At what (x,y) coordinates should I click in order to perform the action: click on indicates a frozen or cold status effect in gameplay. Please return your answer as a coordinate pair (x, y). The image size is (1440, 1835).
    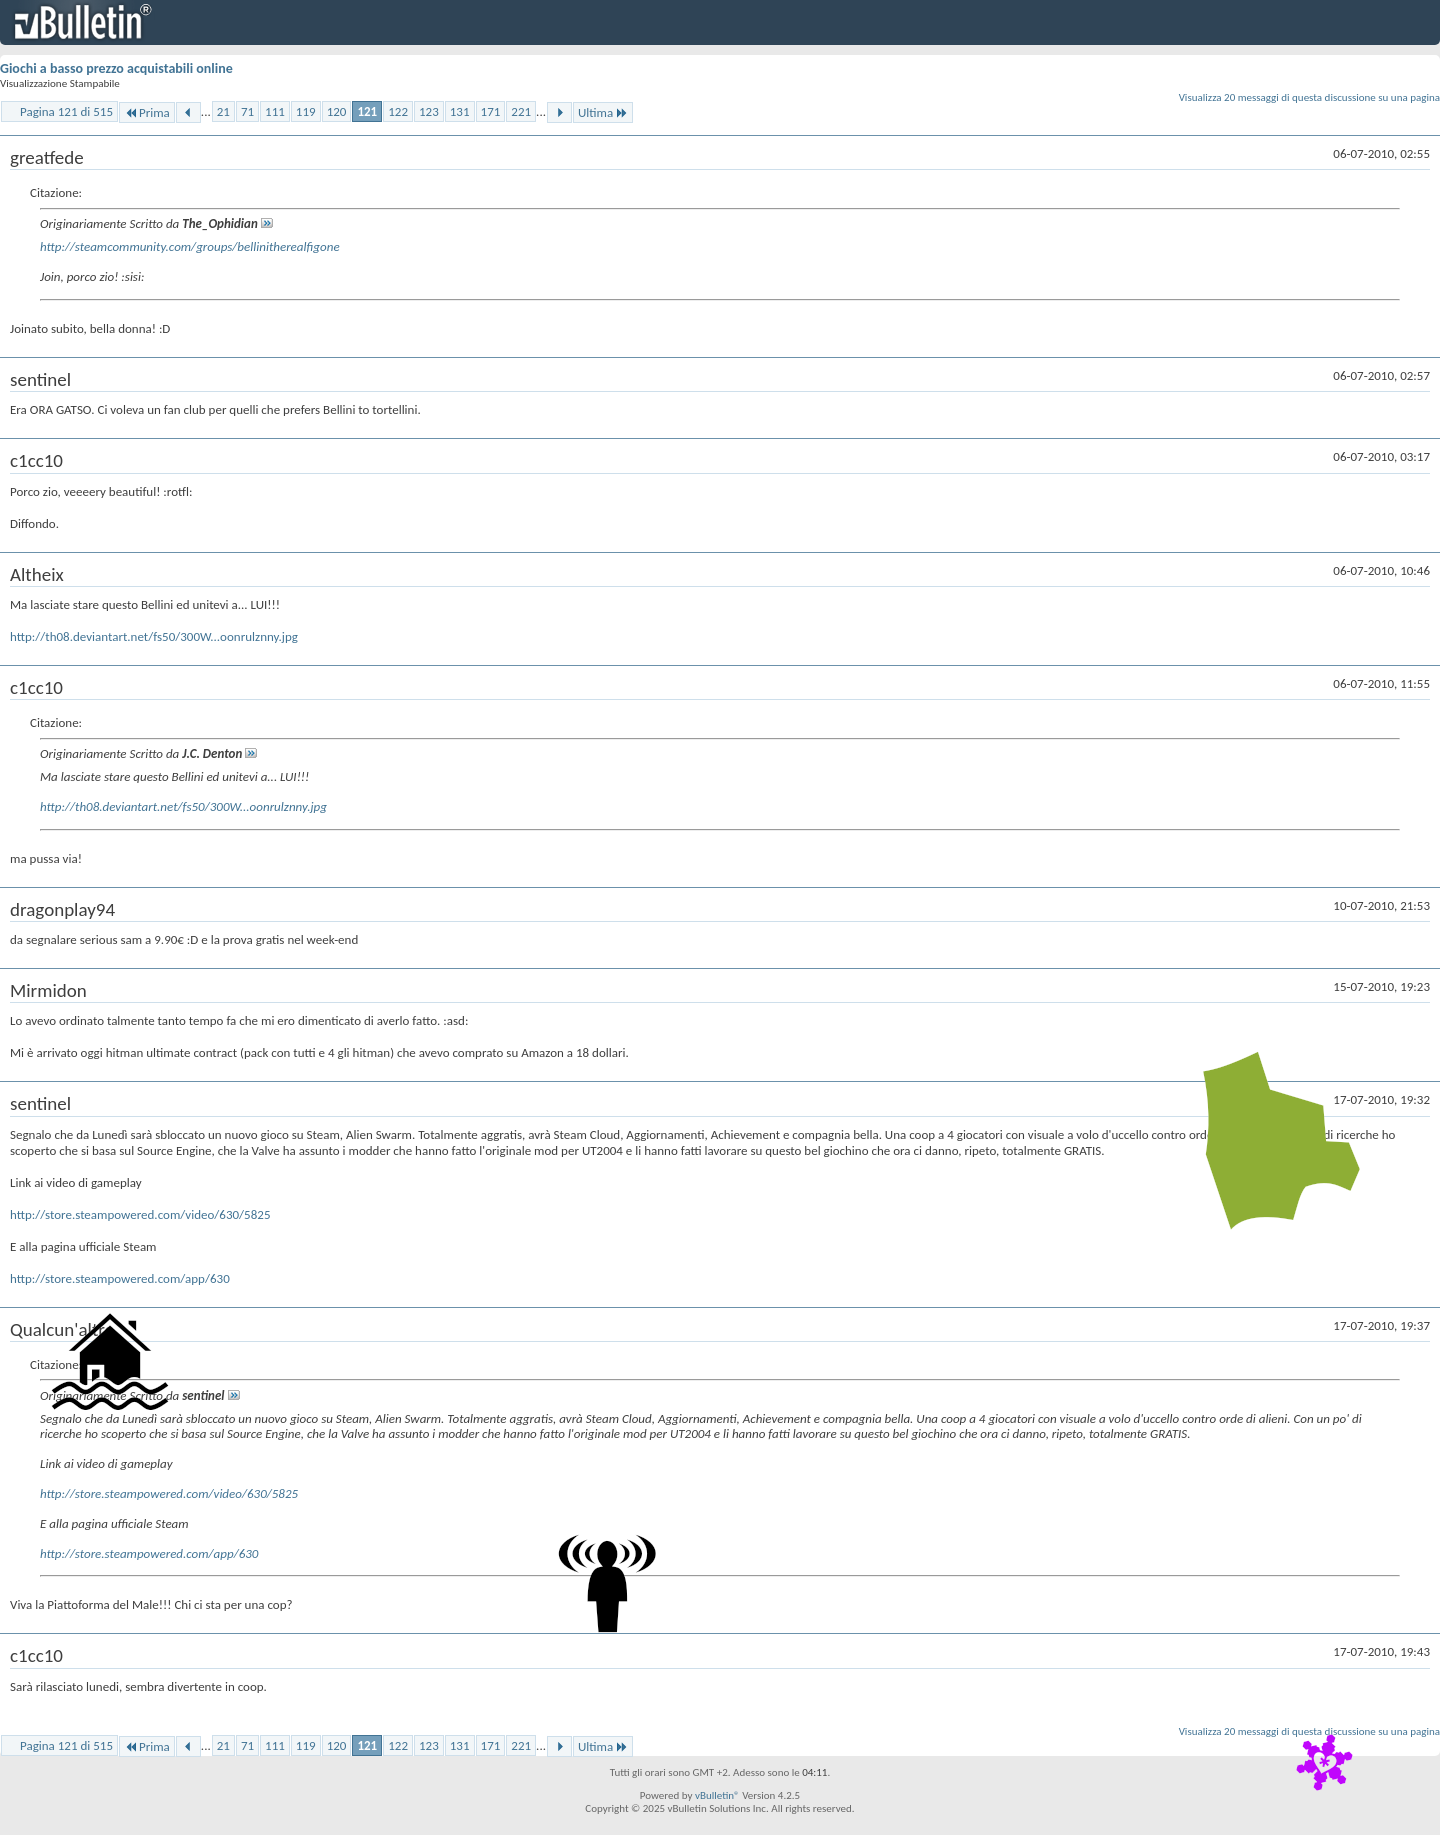
    Looking at the image, I should click on (1324, 1762).